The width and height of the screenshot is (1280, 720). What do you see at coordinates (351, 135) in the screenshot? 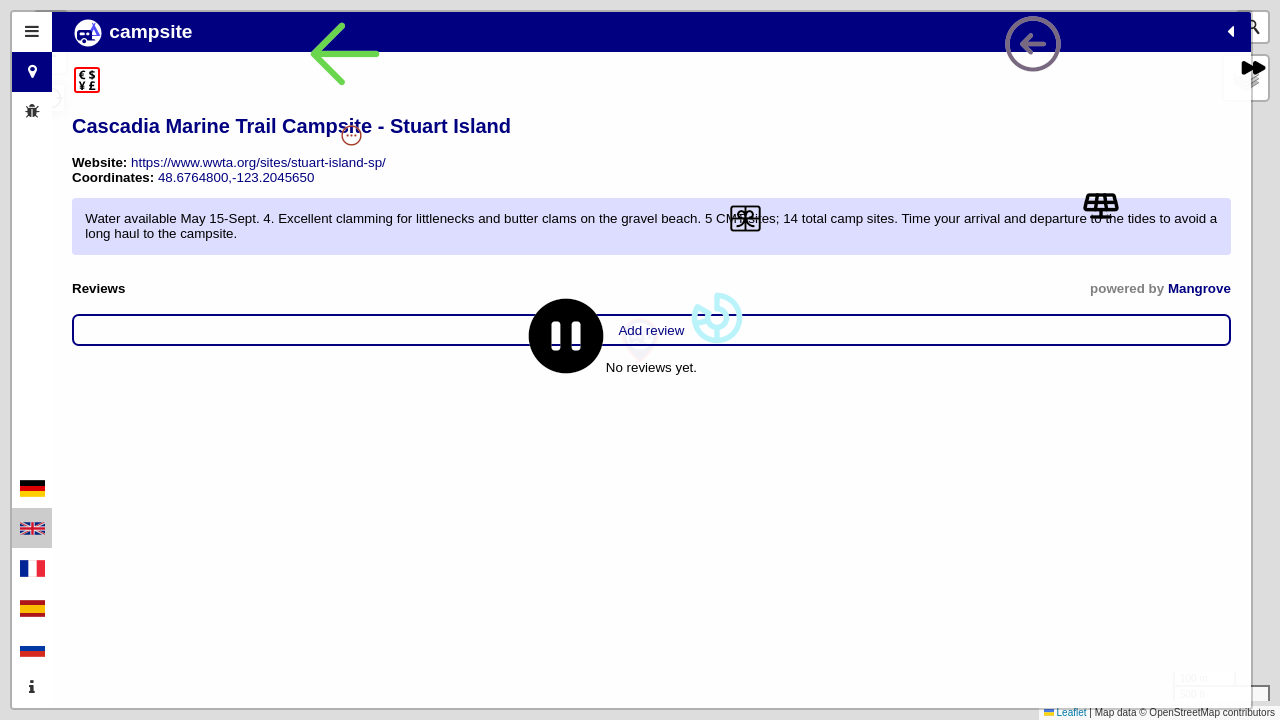
I see `view more options` at bounding box center [351, 135].